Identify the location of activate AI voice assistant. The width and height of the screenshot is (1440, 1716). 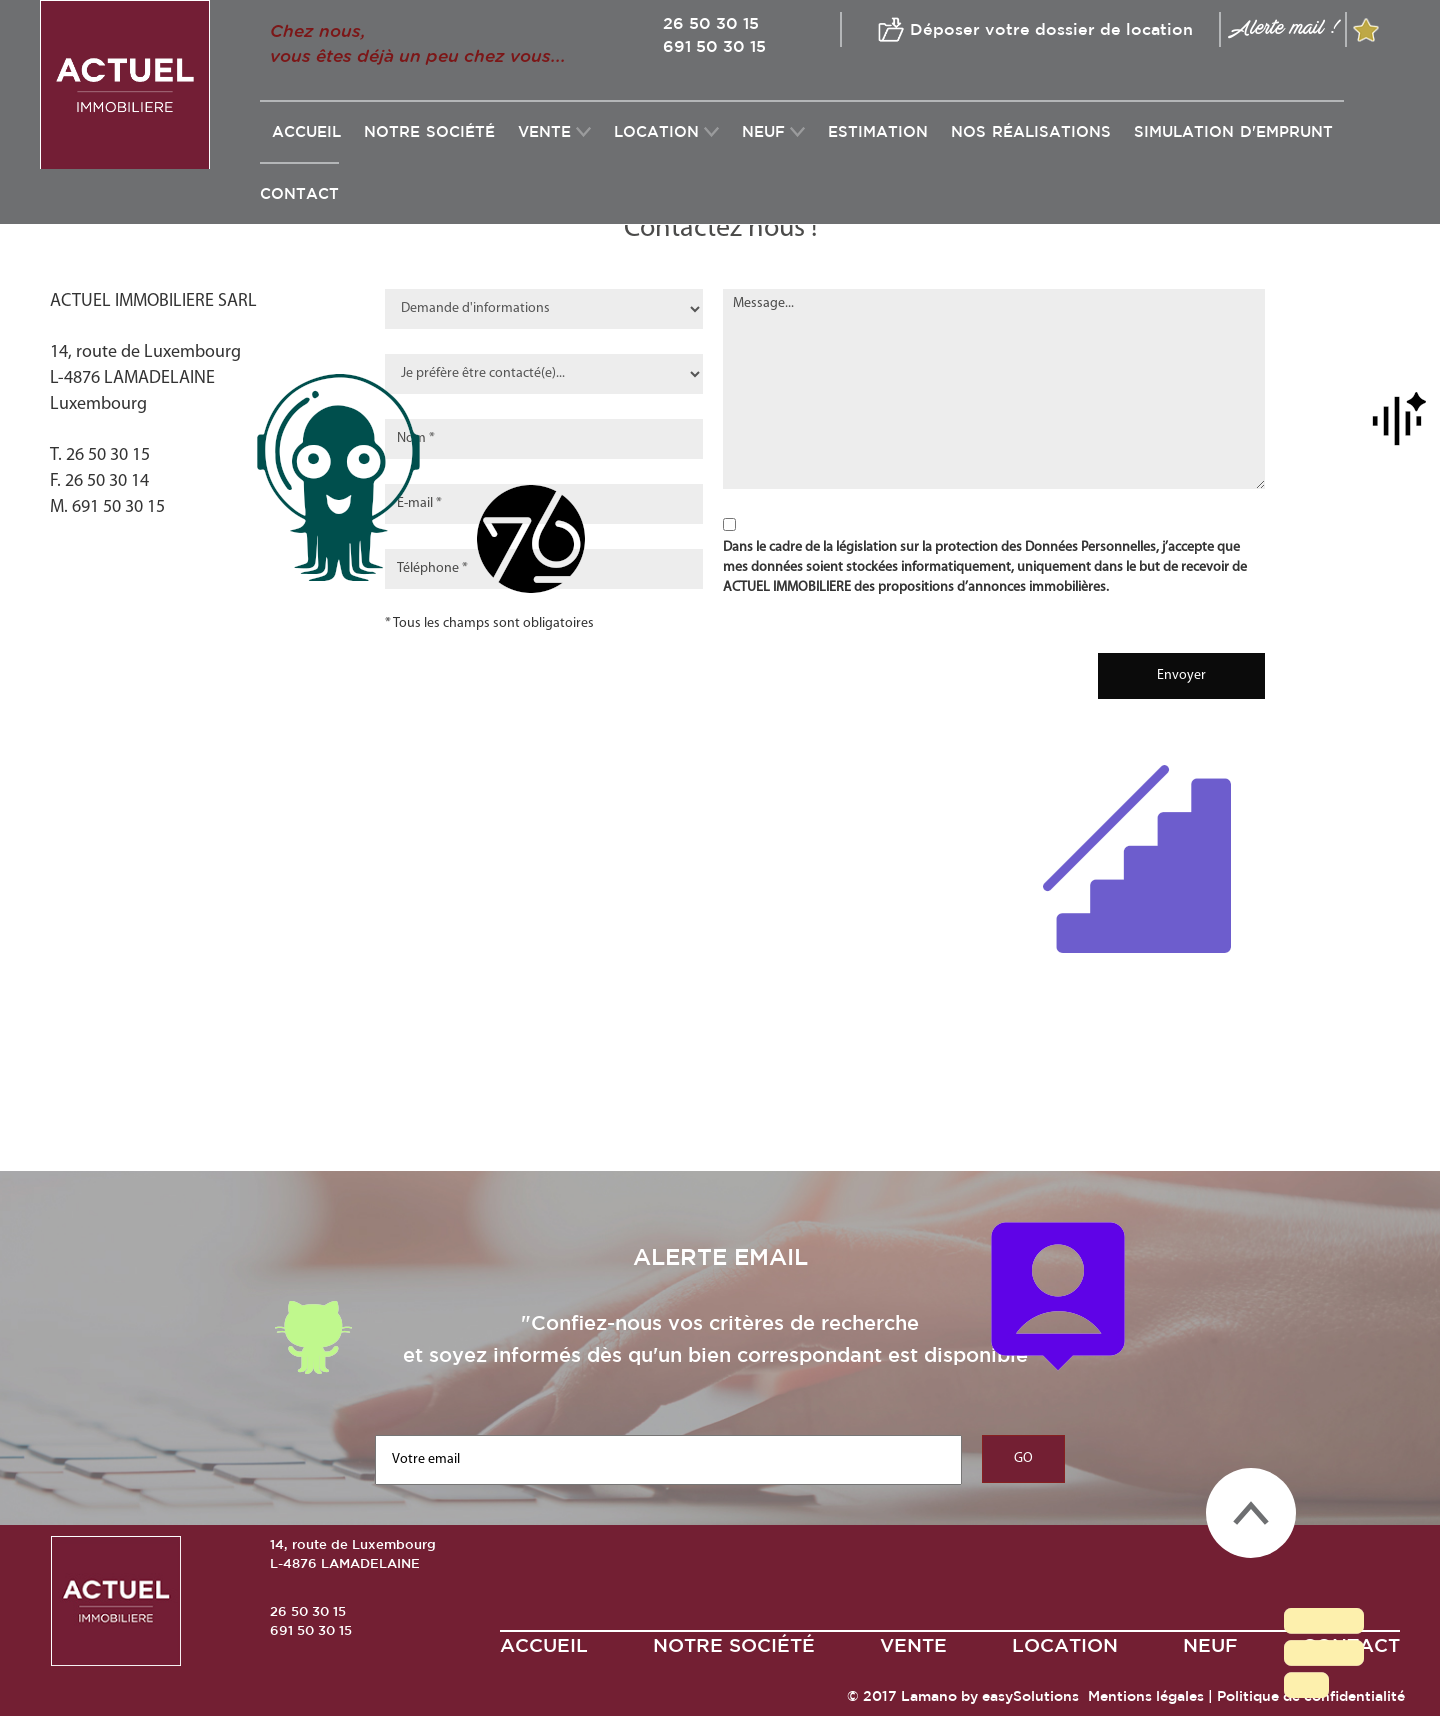
(1397, 421).